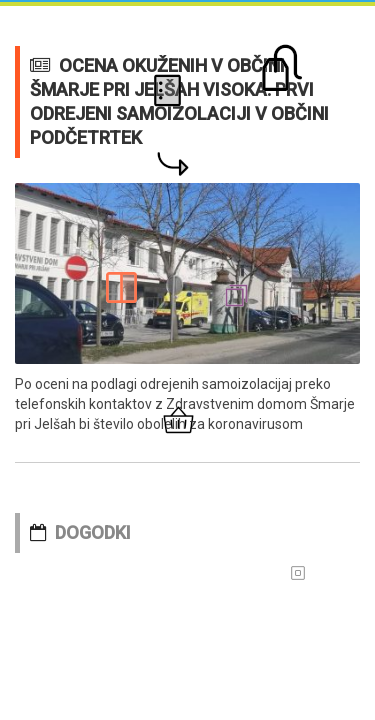 The height and width of the screenshot is (720, 375). What do you see at coordinates (280, 69) in the screenshot?
I see `select tea or hot beverage option` at bounding box center [280, 69].